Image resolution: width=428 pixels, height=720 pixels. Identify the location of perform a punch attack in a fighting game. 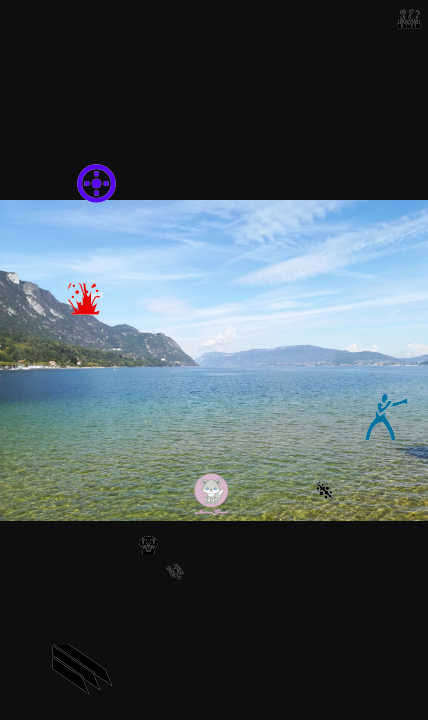
(388, 416).